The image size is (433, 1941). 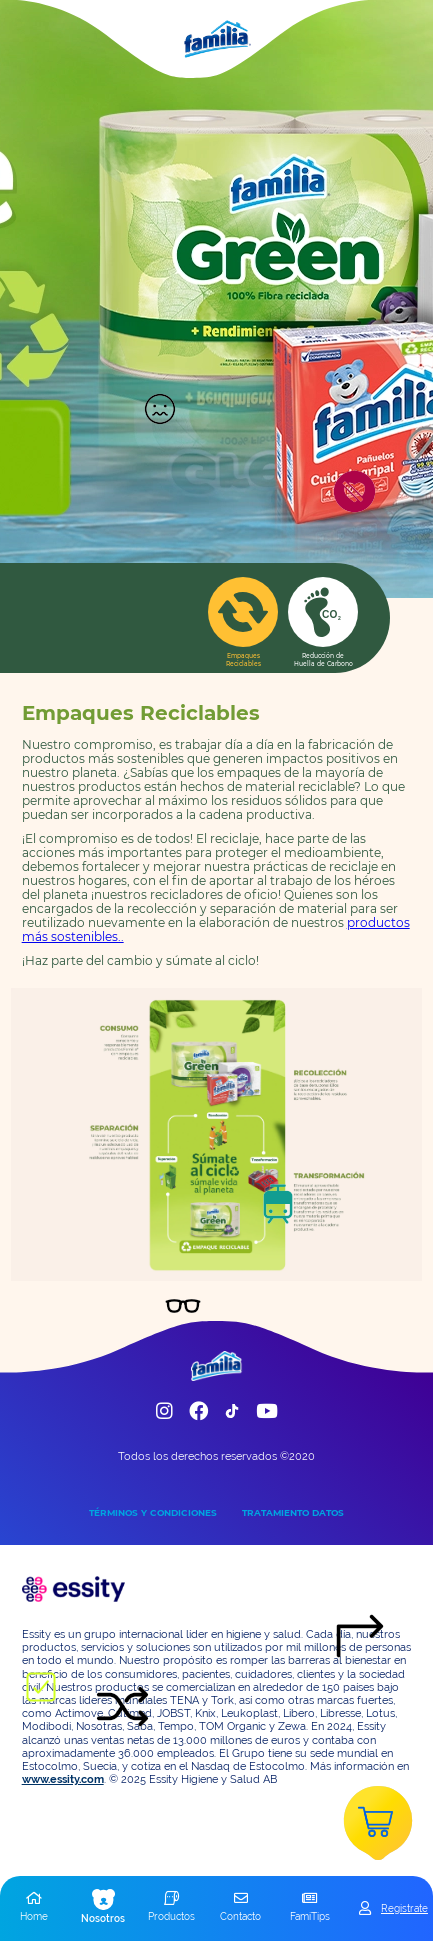 What do you see at coordinates (41, 1687) in the screenshot?
I see `select or confirm an option` at bounding box center [41, 1687].